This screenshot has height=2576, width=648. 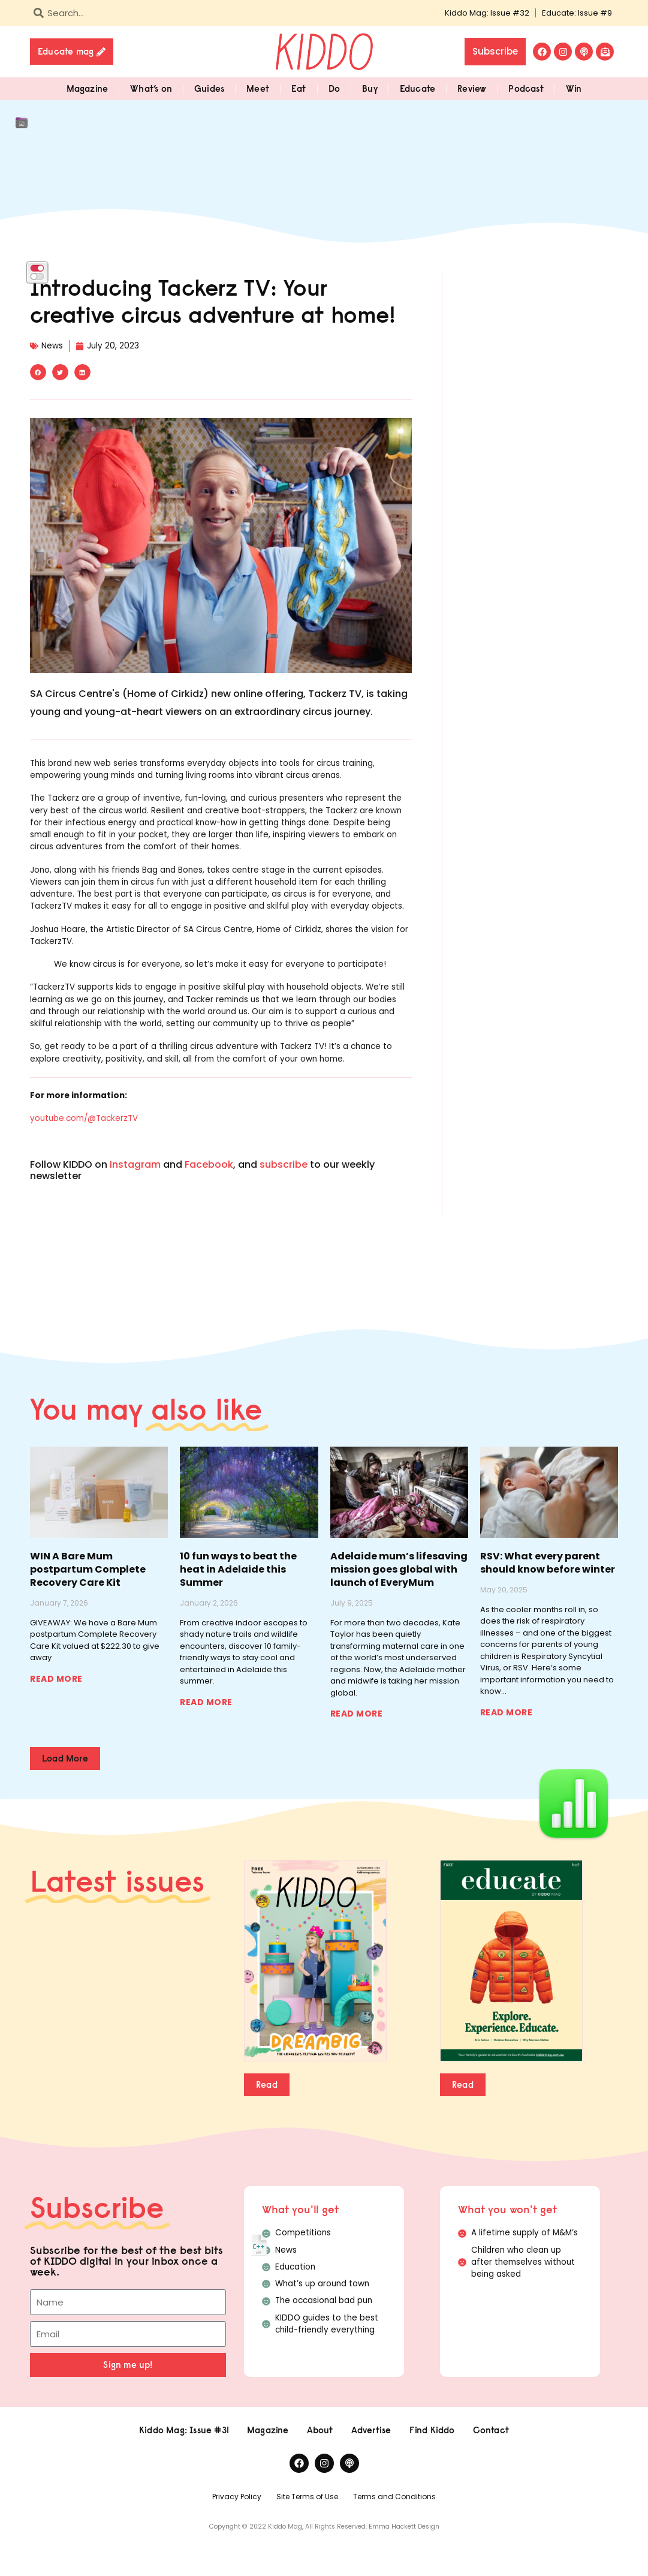 I want to click on open Numbers spreadsheet app, so click(x=574, y=1803).